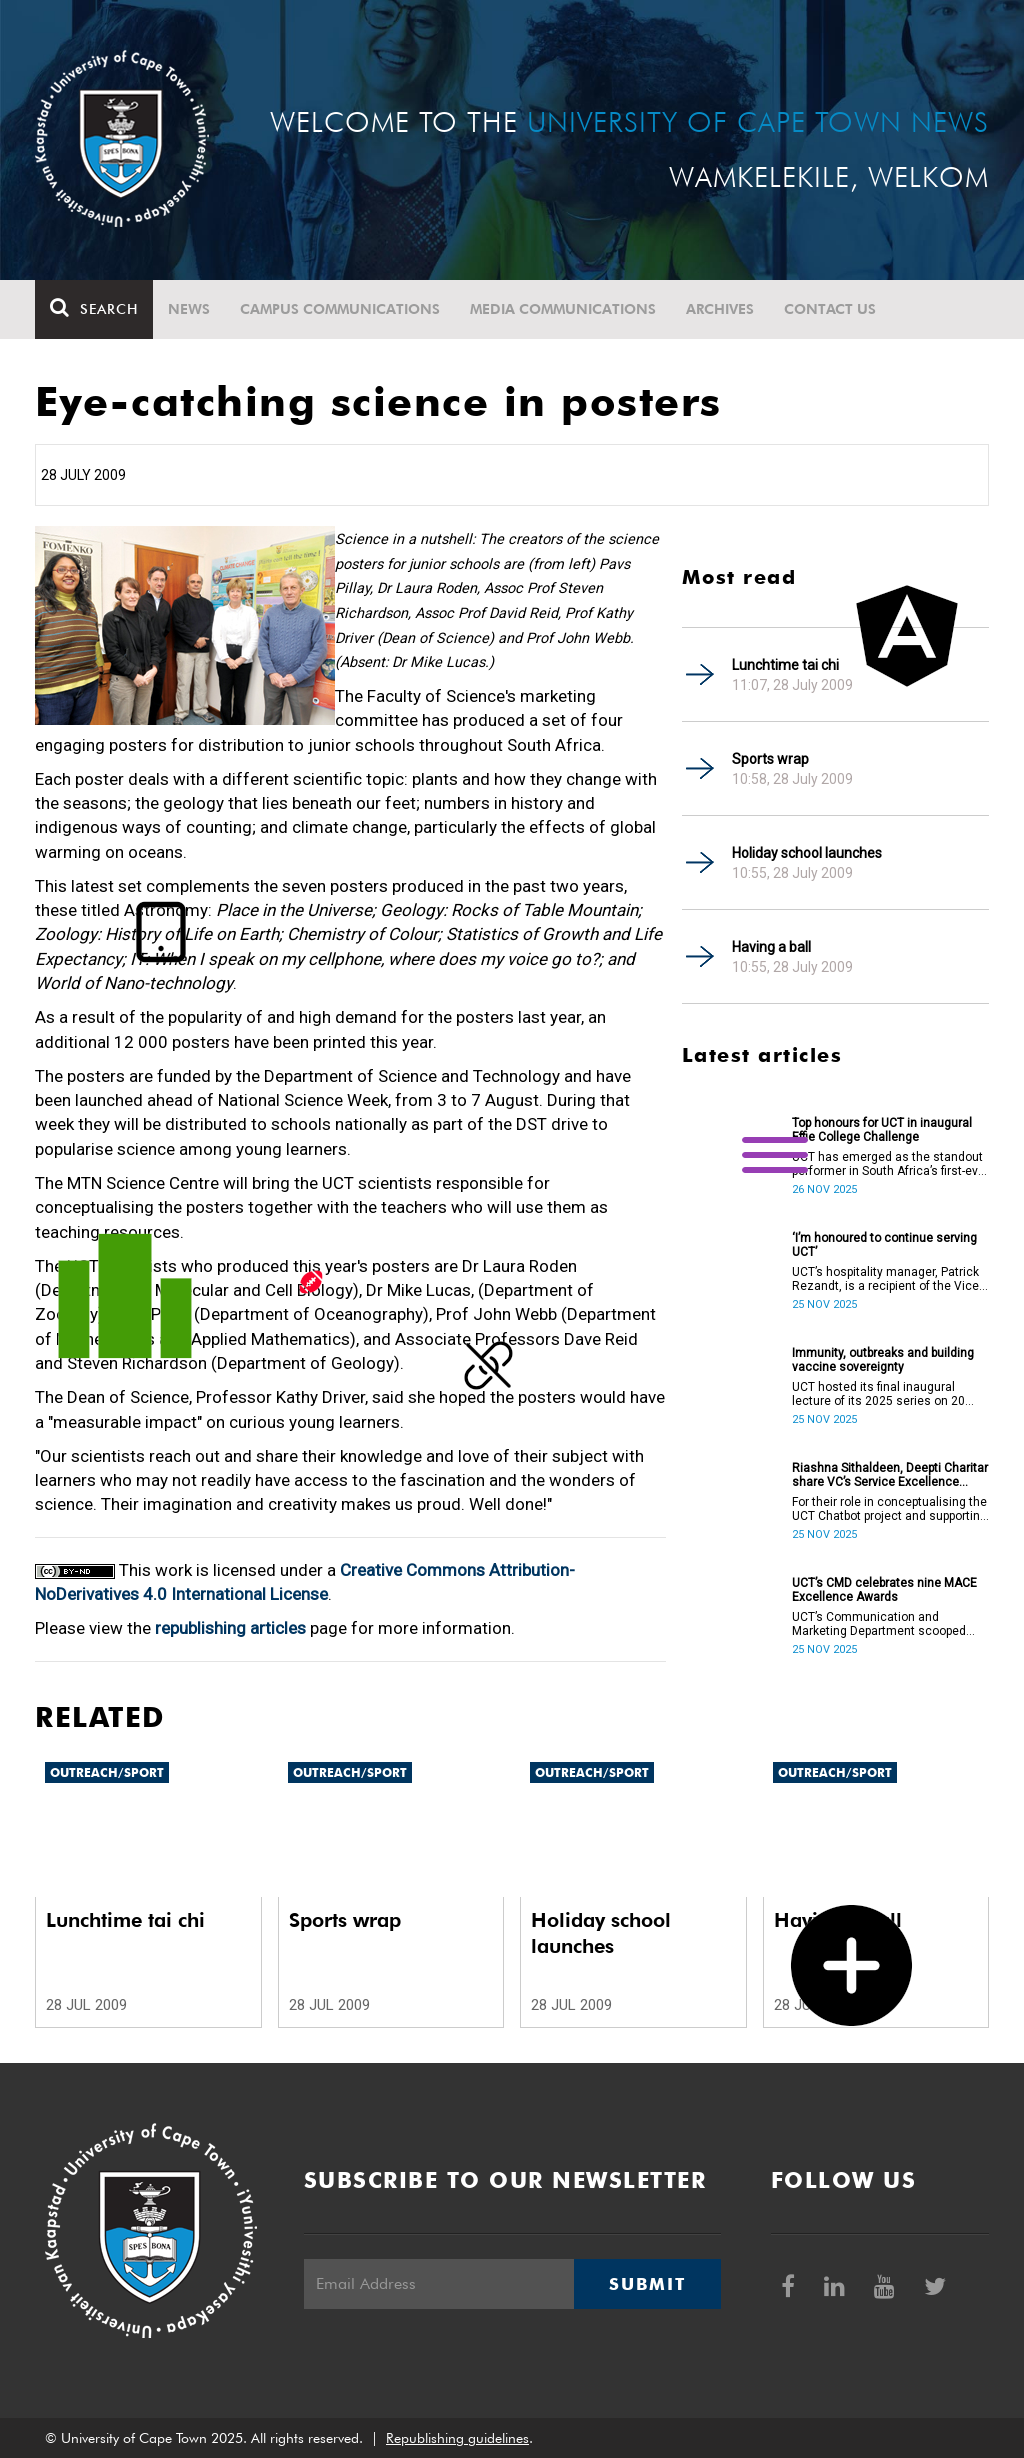 The height and width of the screenshot is (2458, 1024). I want to click on open navigation menu, so click(775, 1155).